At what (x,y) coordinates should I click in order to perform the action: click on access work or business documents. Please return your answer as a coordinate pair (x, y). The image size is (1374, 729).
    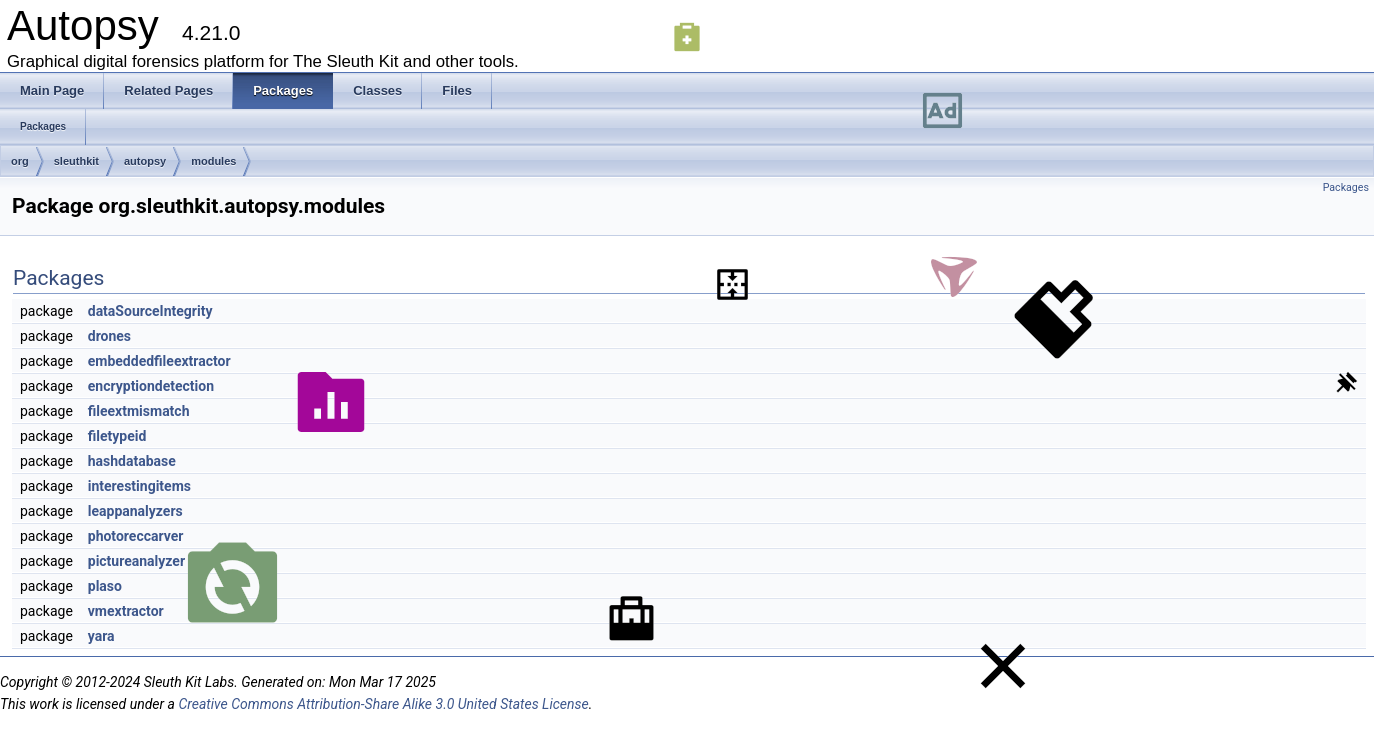
    Looking at the image, I should click on (631, 620).